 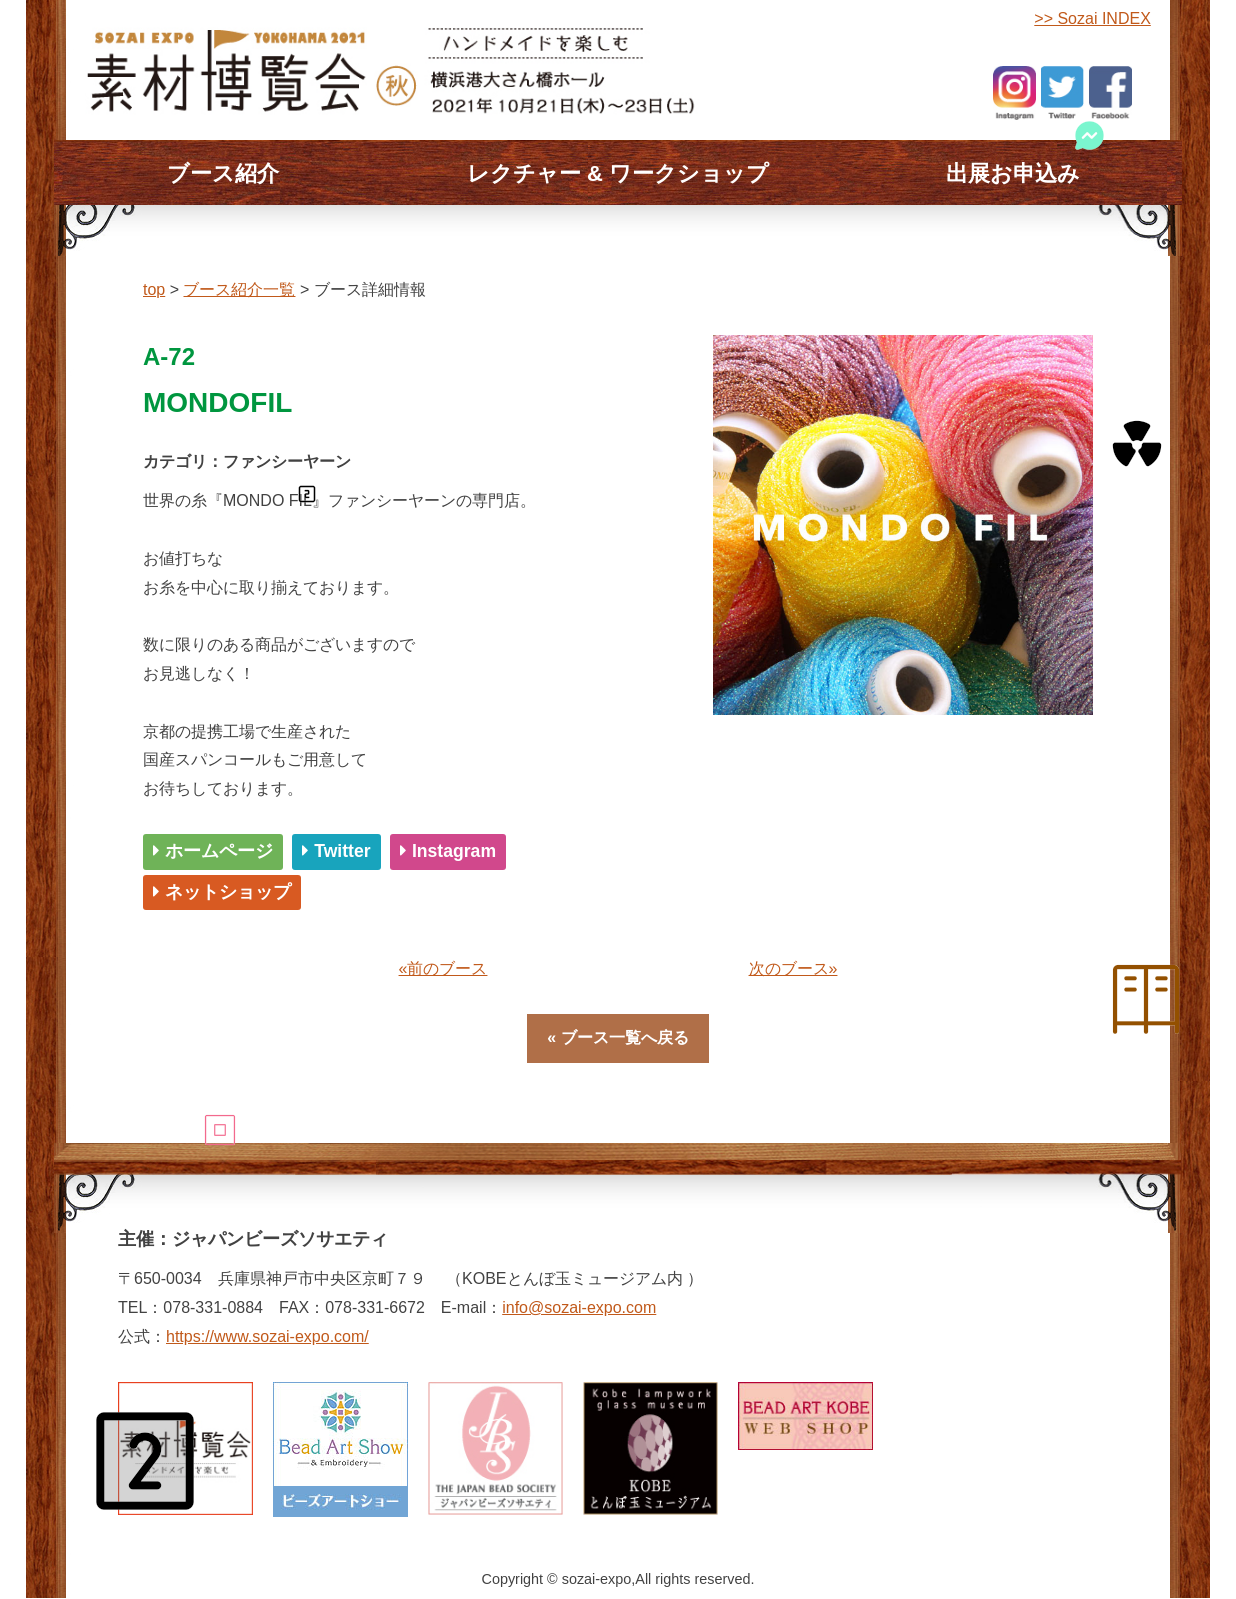 What do you see at coordinates (1089, 135) in the screenshot?
I see `open facebook messenger` at bounding box center [1089, 135].